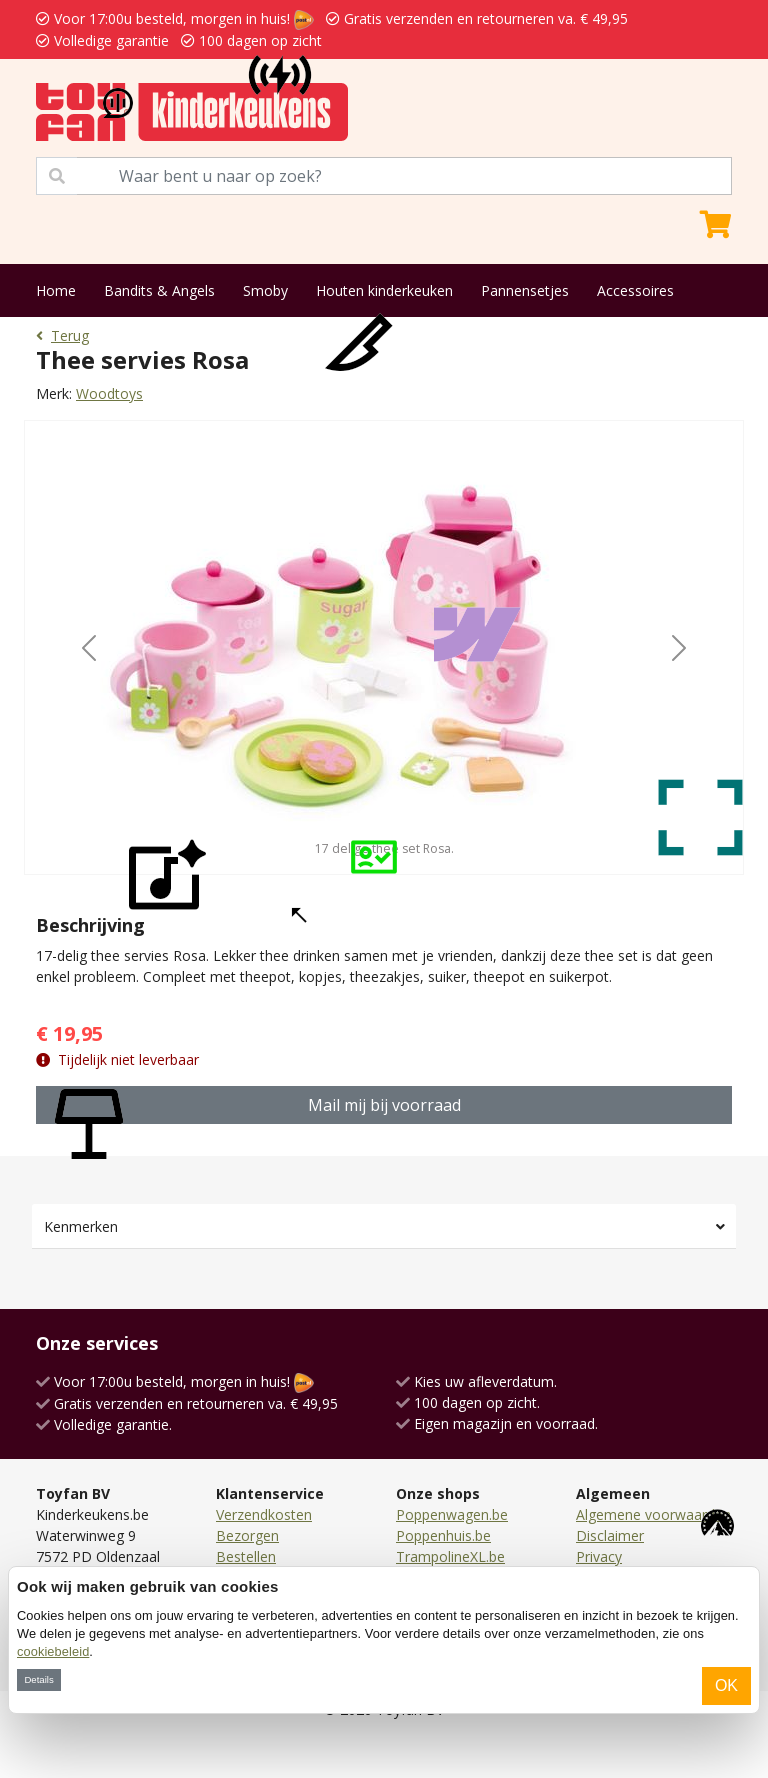 The image size is (768, 1778). What do you see at coordinates (89, 1124) in the screenshot?
I see `open Apple Keynote presentation app` at bounding box center [89, 1124].